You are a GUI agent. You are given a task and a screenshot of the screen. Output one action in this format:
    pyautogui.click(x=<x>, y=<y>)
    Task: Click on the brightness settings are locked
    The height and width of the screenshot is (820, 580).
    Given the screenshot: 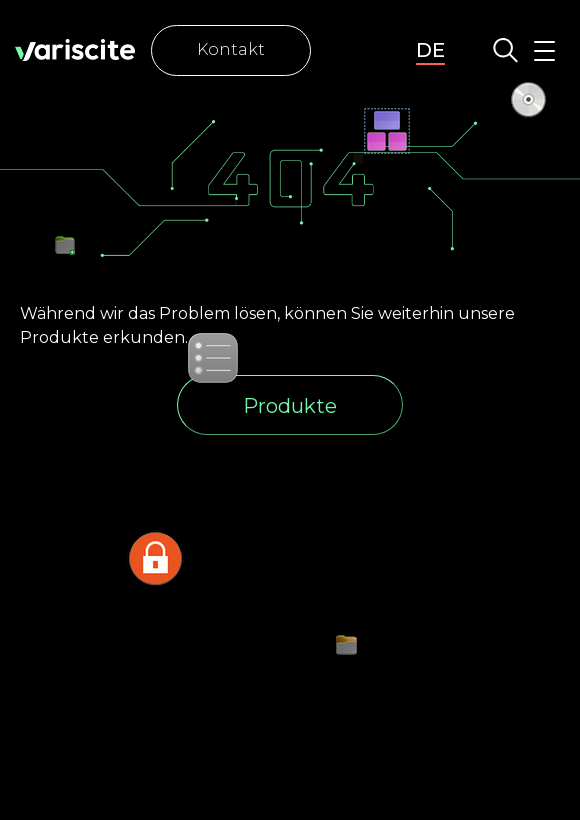 What is the action you would take?
    pyautogui.click(x=155, y=558)
    